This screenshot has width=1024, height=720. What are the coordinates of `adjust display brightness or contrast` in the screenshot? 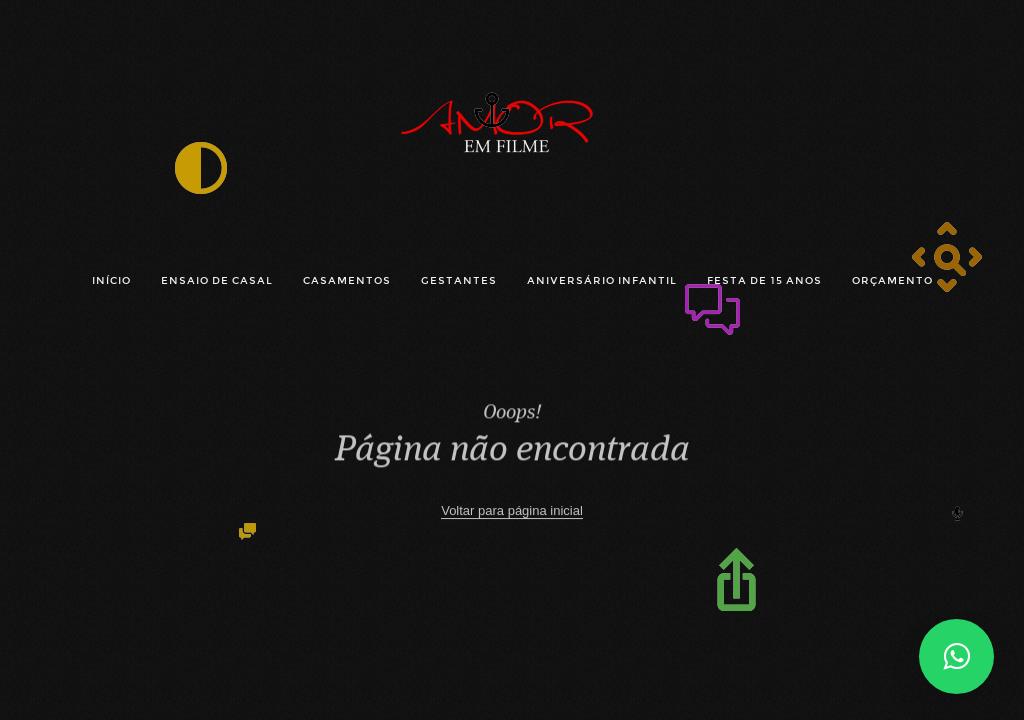 It's located at (201, 168).